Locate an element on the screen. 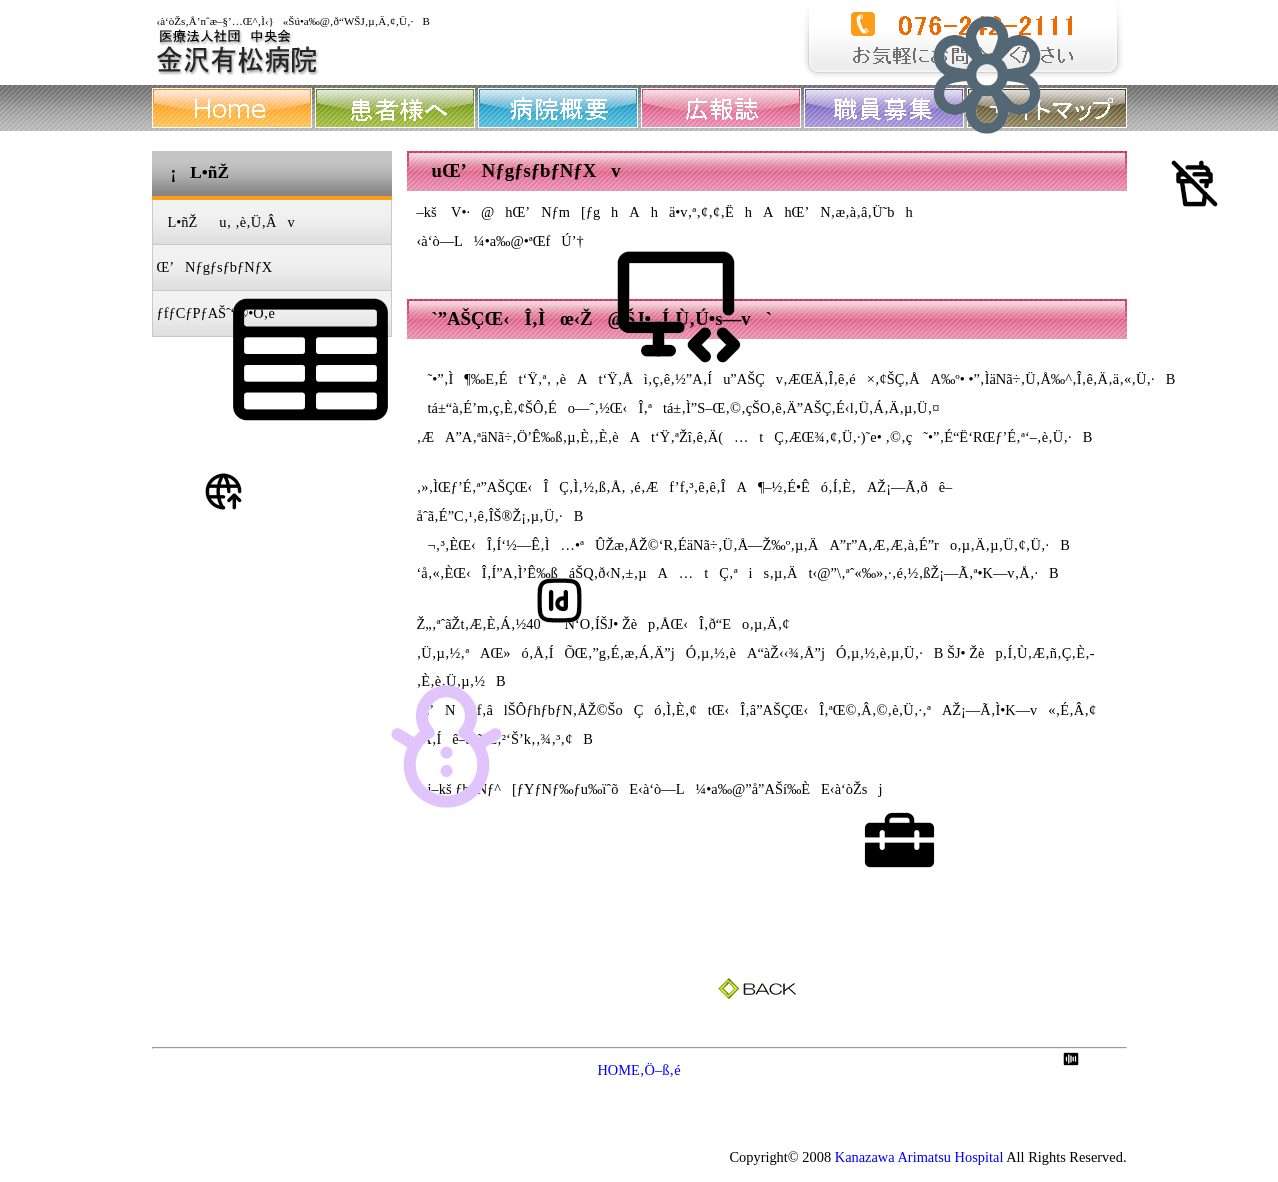 The height and width of the screenshot is (1182, 1278). upload content to the web is located at coordinates (223, 491).